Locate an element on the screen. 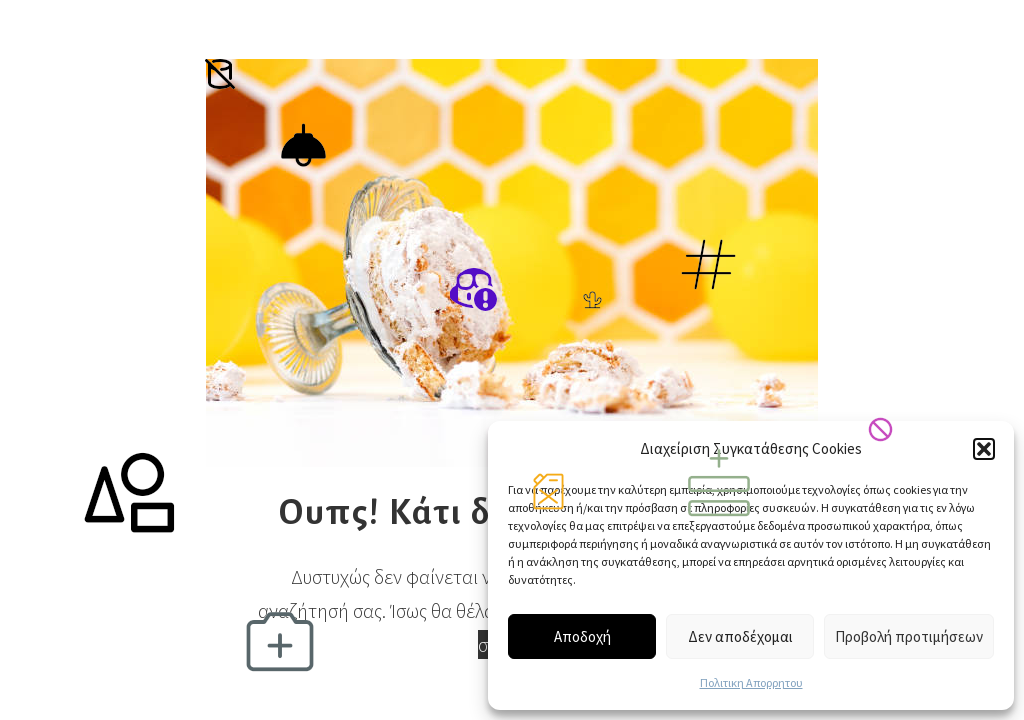 This screenshot has height=720, width=1024. view or browse hashtags is located at coordinates (708, 264).